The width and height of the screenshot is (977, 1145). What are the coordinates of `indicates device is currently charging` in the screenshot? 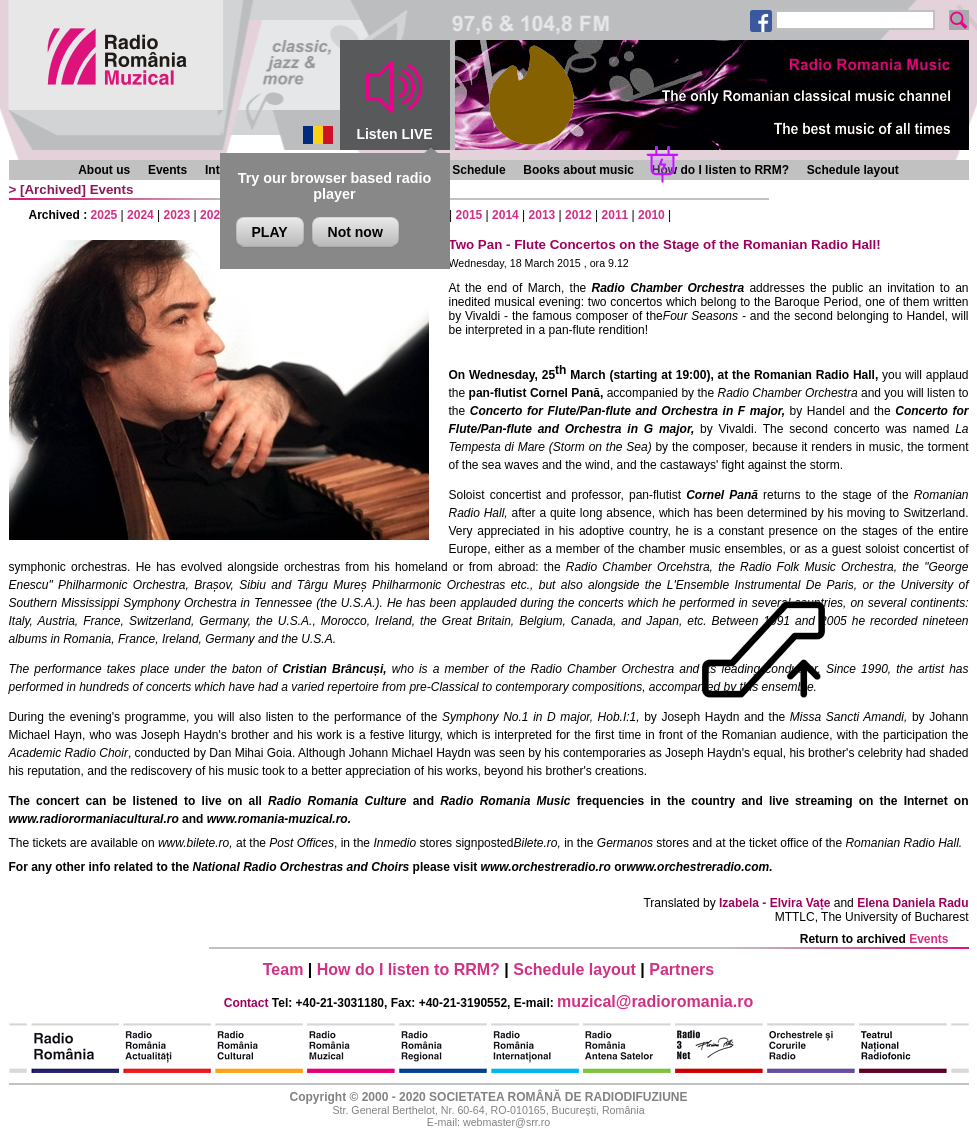 It's located at (662, 164).